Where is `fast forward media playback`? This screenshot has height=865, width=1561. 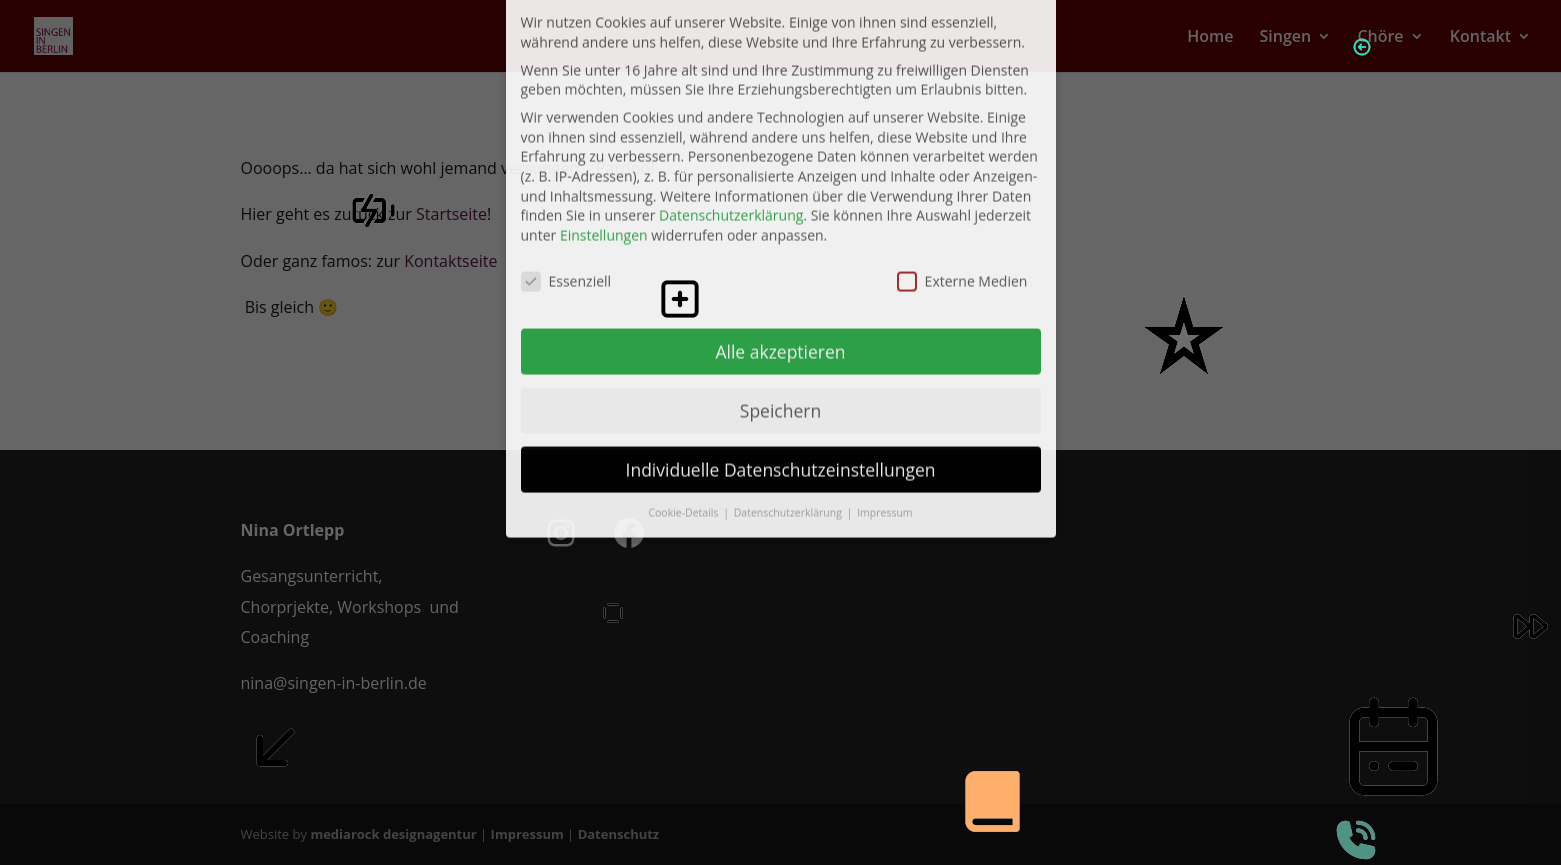 fast forward media playback is located at coordinates (1528, 626).